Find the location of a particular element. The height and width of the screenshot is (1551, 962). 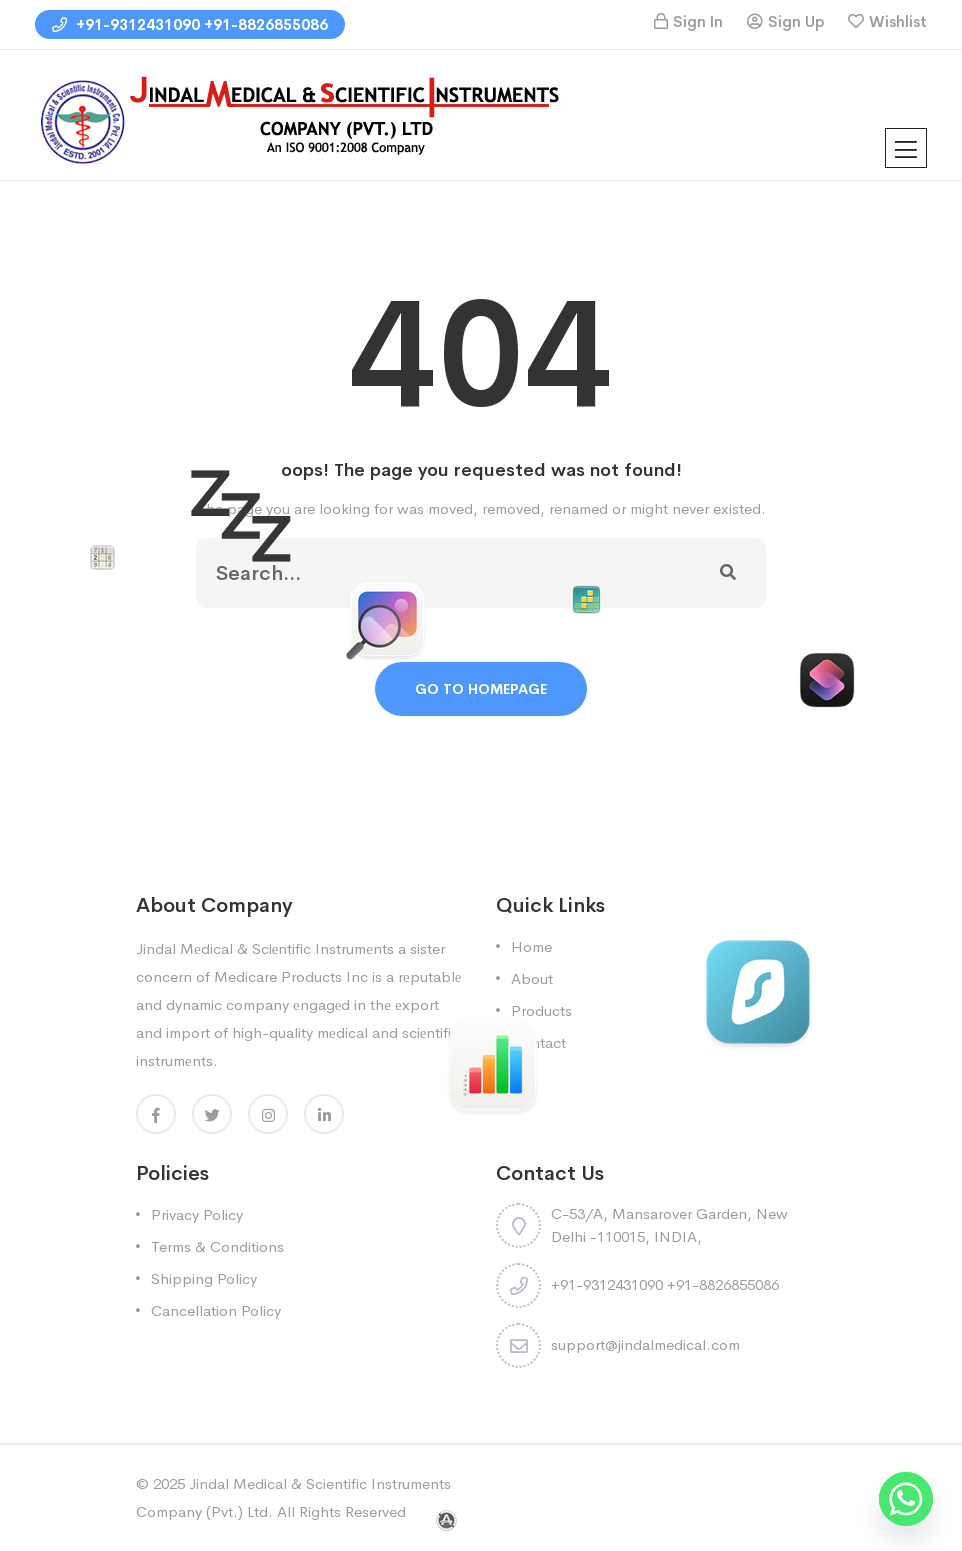

open calligra sheets spreadsheet application is located at coordinates (492, 1066).